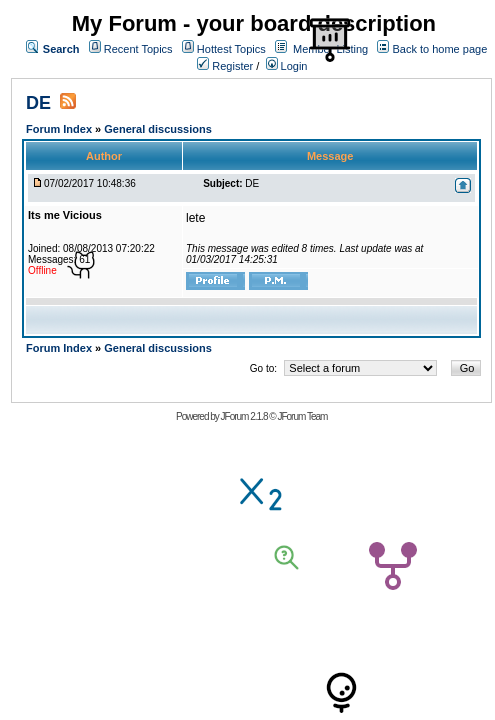 This screenshot has width=495, height=720. Describe the element at coordinates (258, 493) in the screenshot. I see `format text as subscript` at that location.